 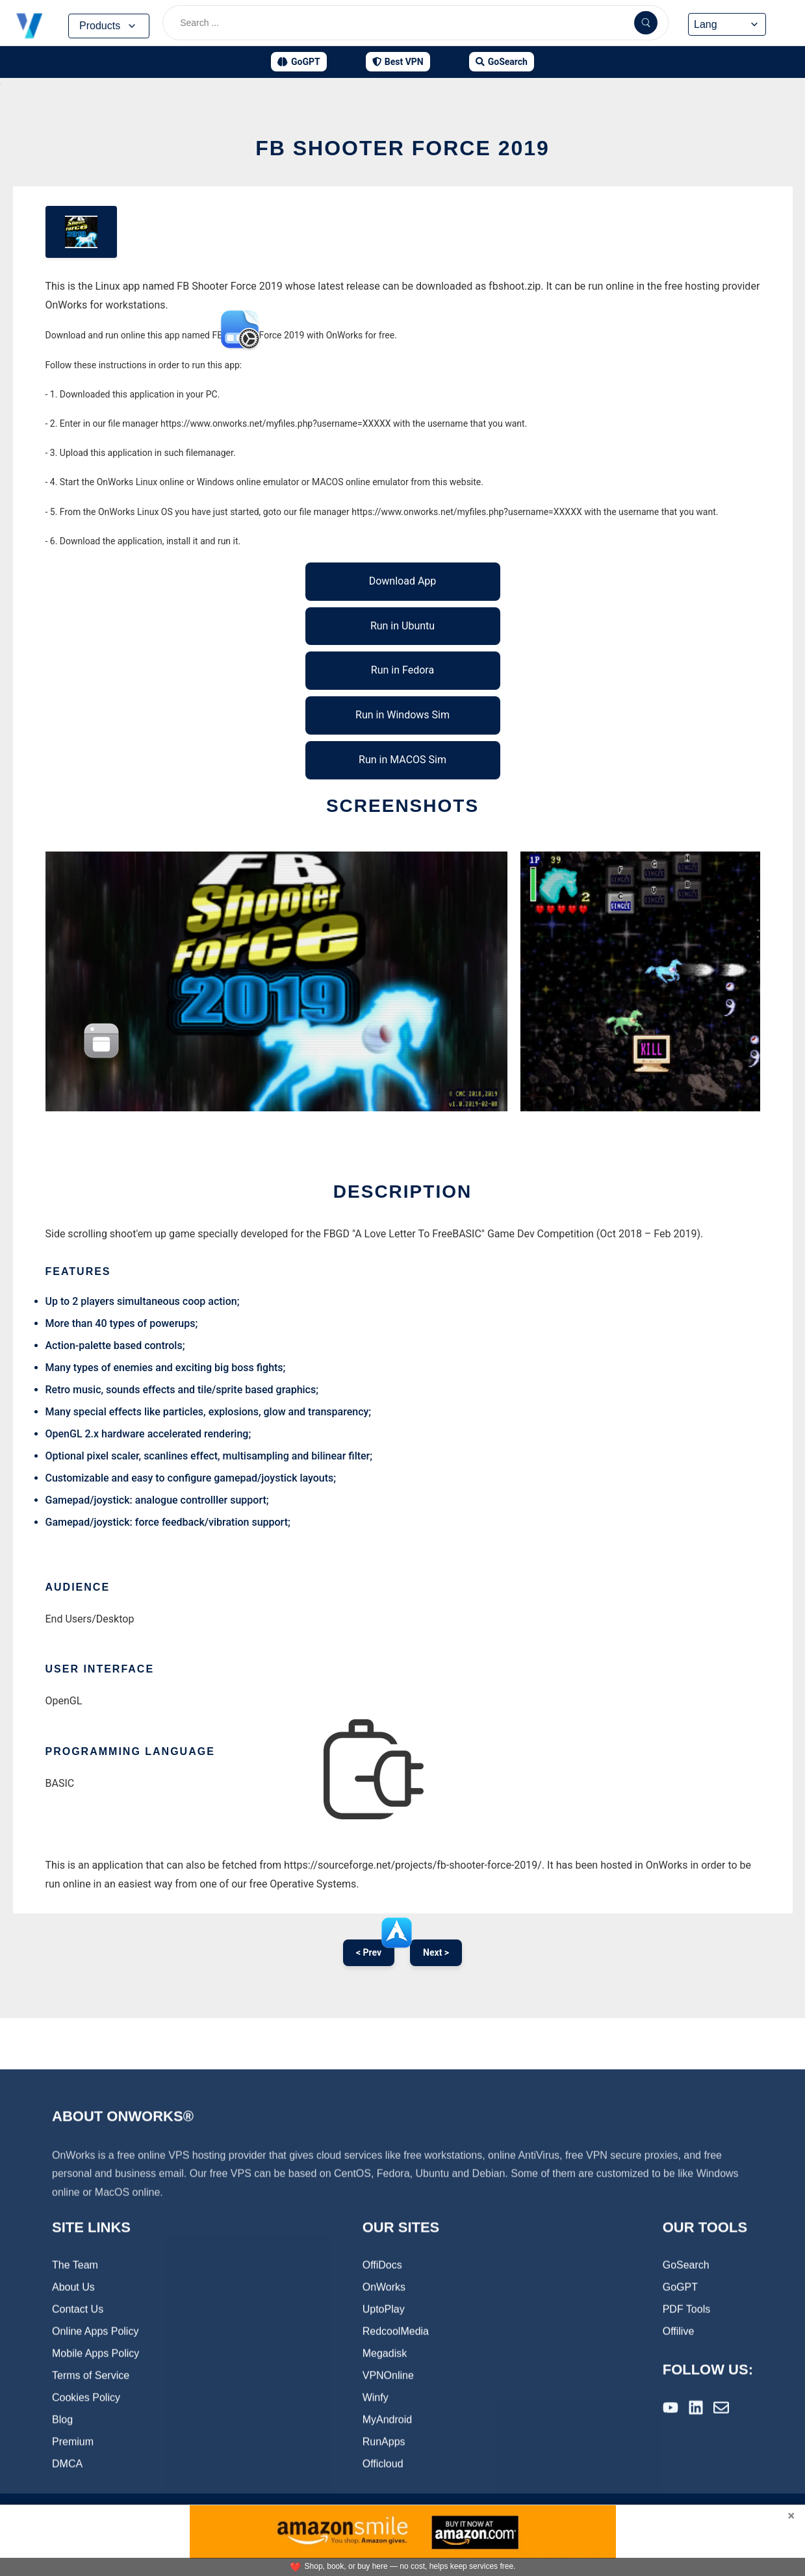 What do you see at coordinates (101, 1041) in the screenshot?
I see `duplicate the current window` at bounding box center [101, 1041].